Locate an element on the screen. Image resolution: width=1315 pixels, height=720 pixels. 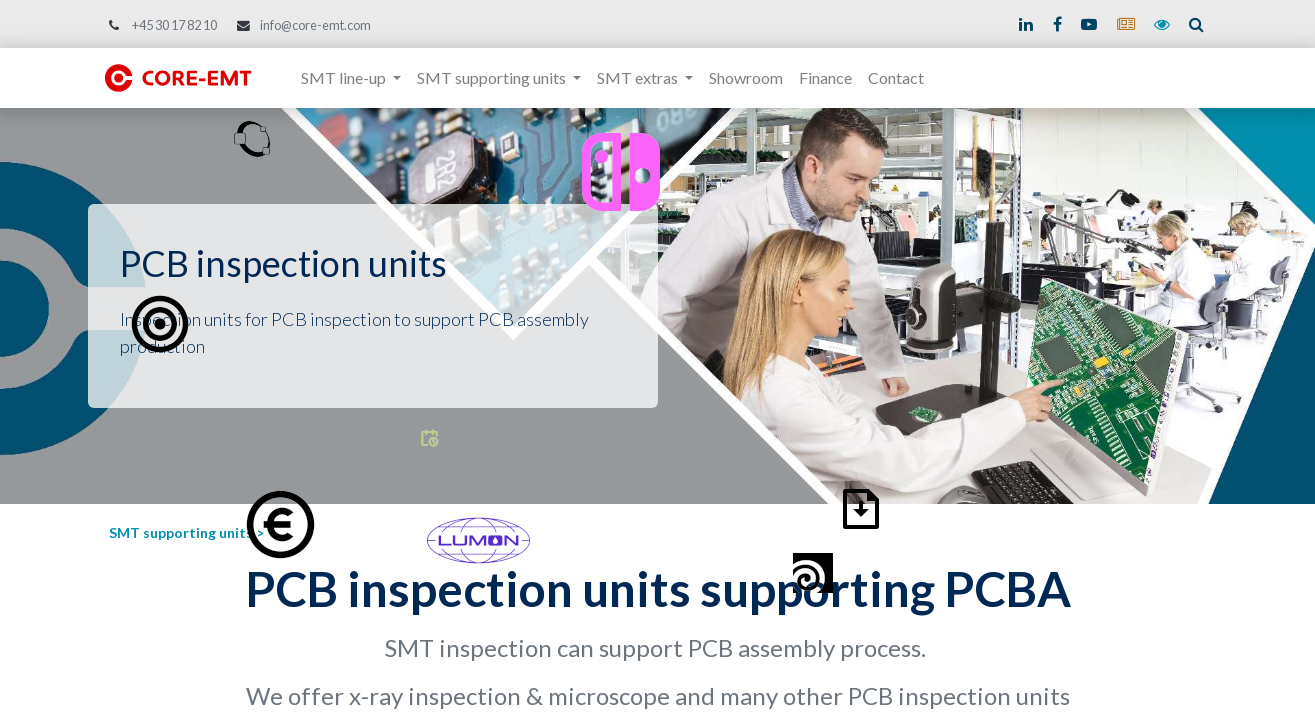
open Houdini 3D animation software is located at coordinates (813, 573).